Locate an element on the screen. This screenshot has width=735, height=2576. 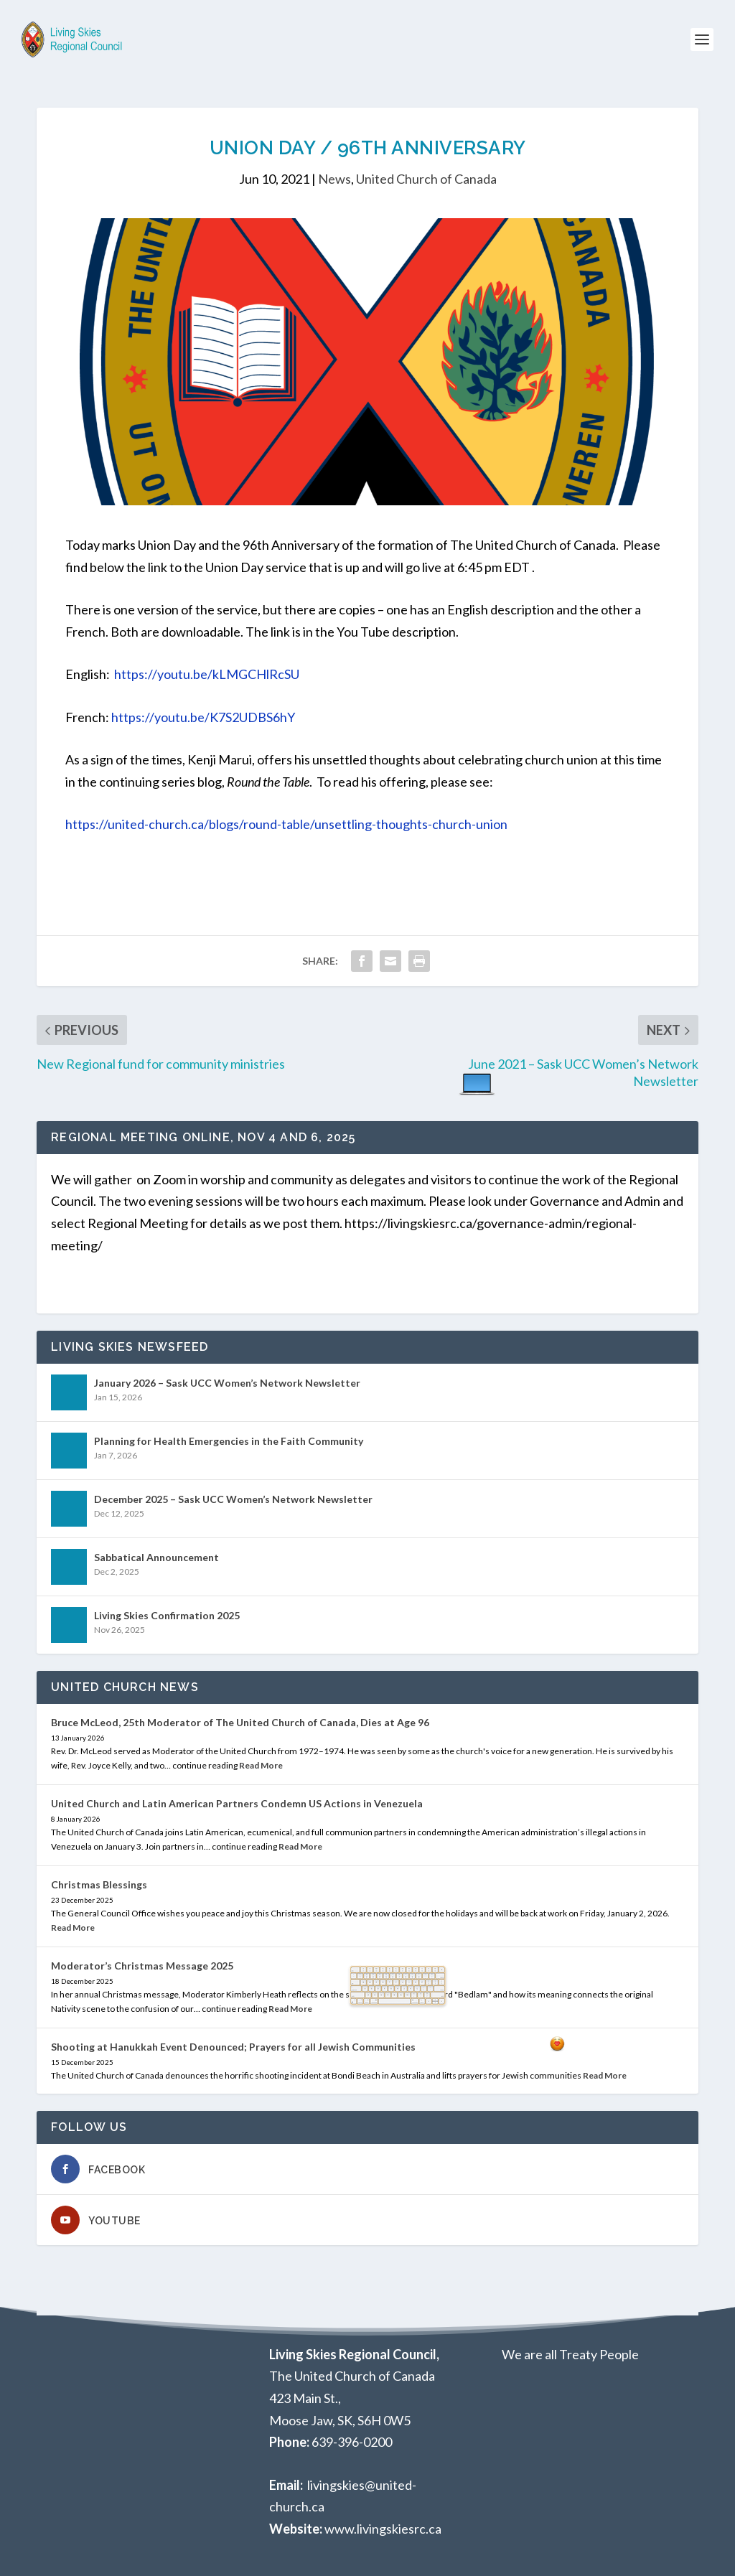
apple magic keyboard with touch id in yellow is located at coordinates (398, 1985).